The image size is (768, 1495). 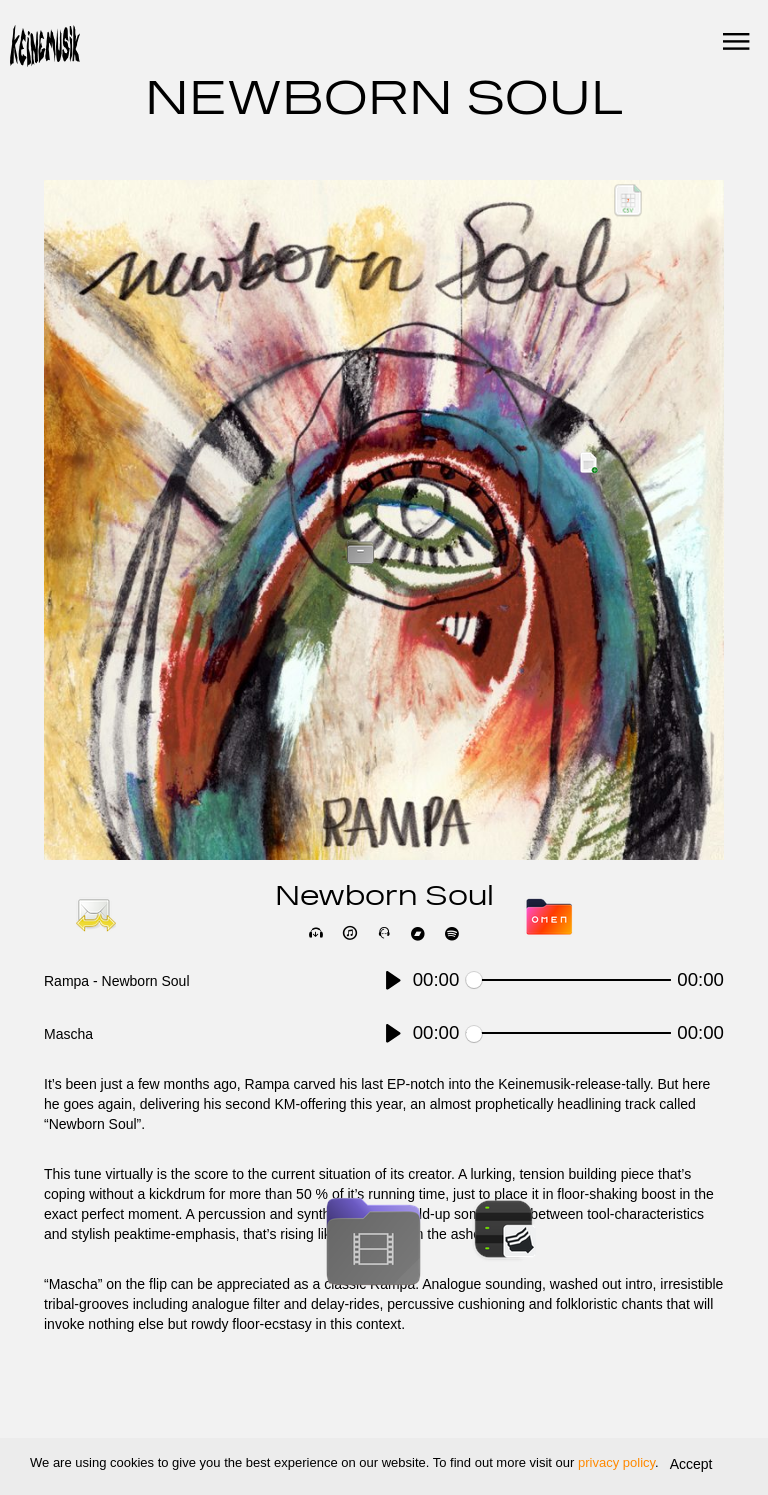 What do you see at coordinates (360, 551) in the screenshot?
I see `open the file manager` at bounding box center [360, 551].